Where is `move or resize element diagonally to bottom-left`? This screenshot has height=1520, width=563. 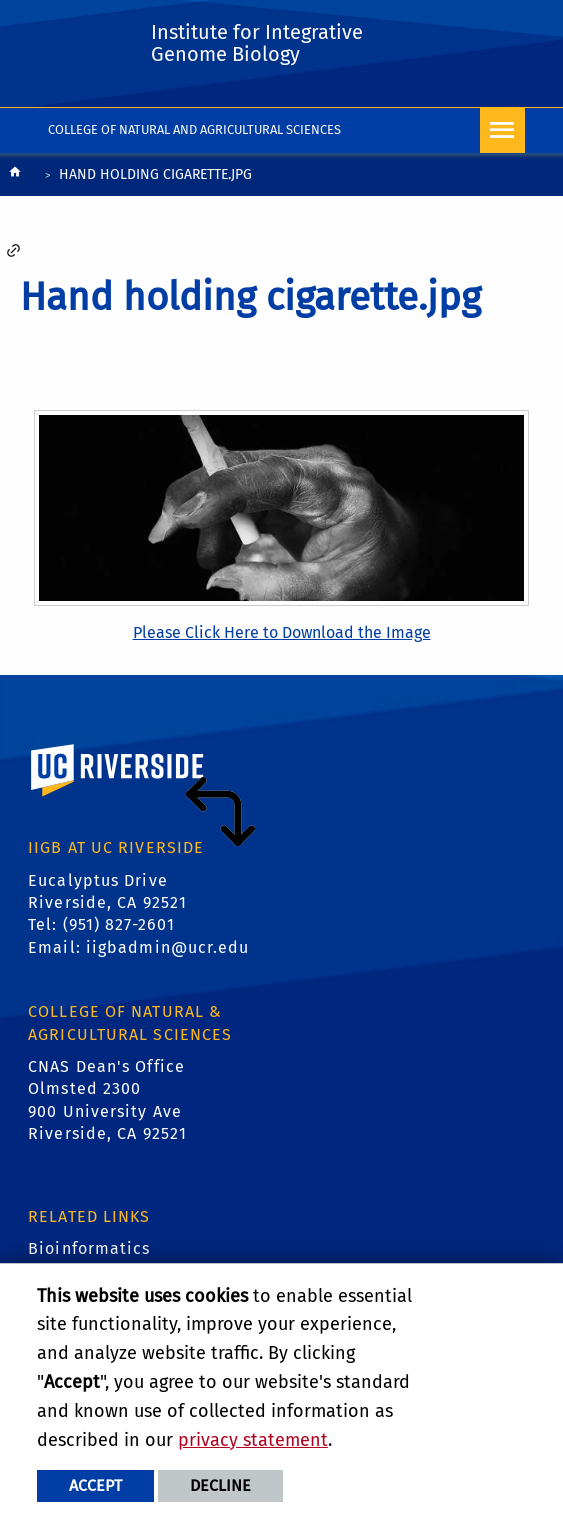
move or resize element diagonally to bottom-left is located at coordinates (220, 811).